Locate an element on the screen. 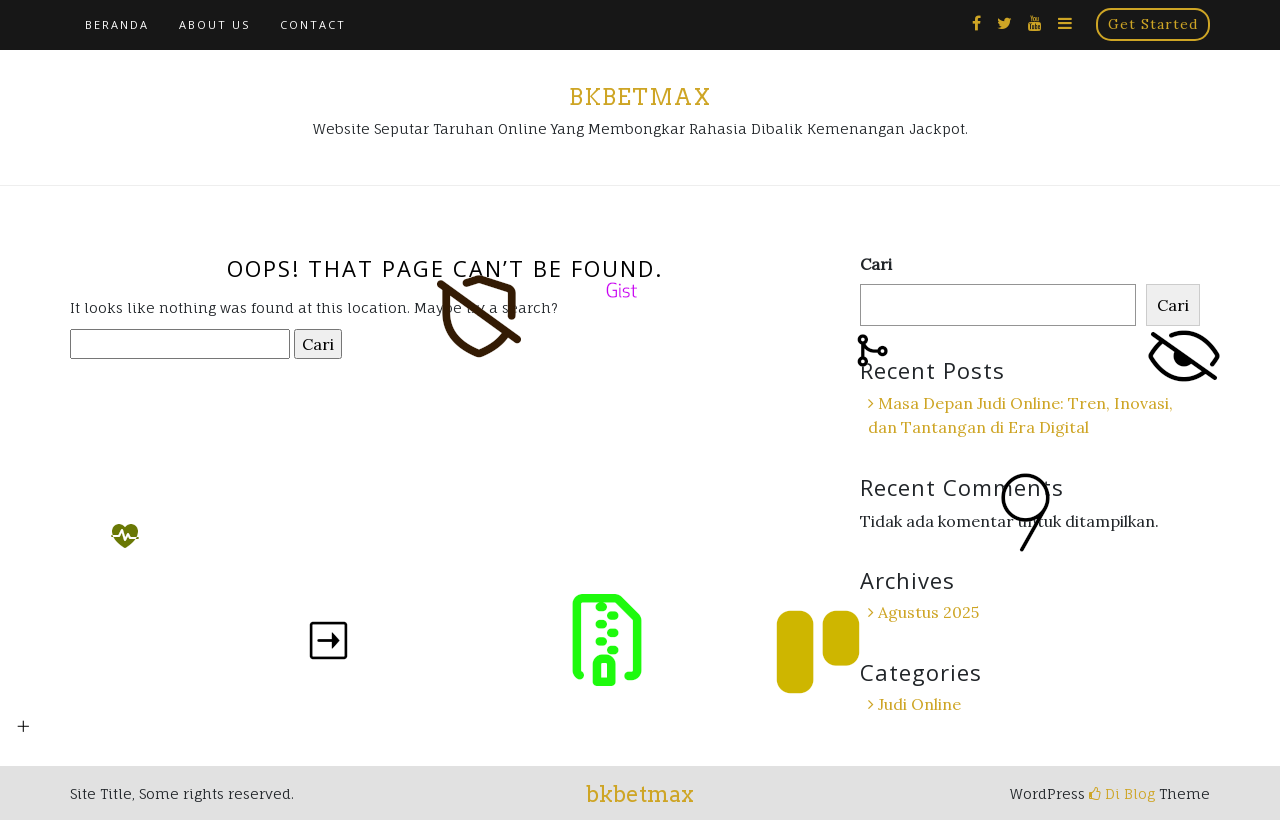 Image resolution: width=1280 pixels, height=820 pixels. add a new item is located at coordinates (23, 726).